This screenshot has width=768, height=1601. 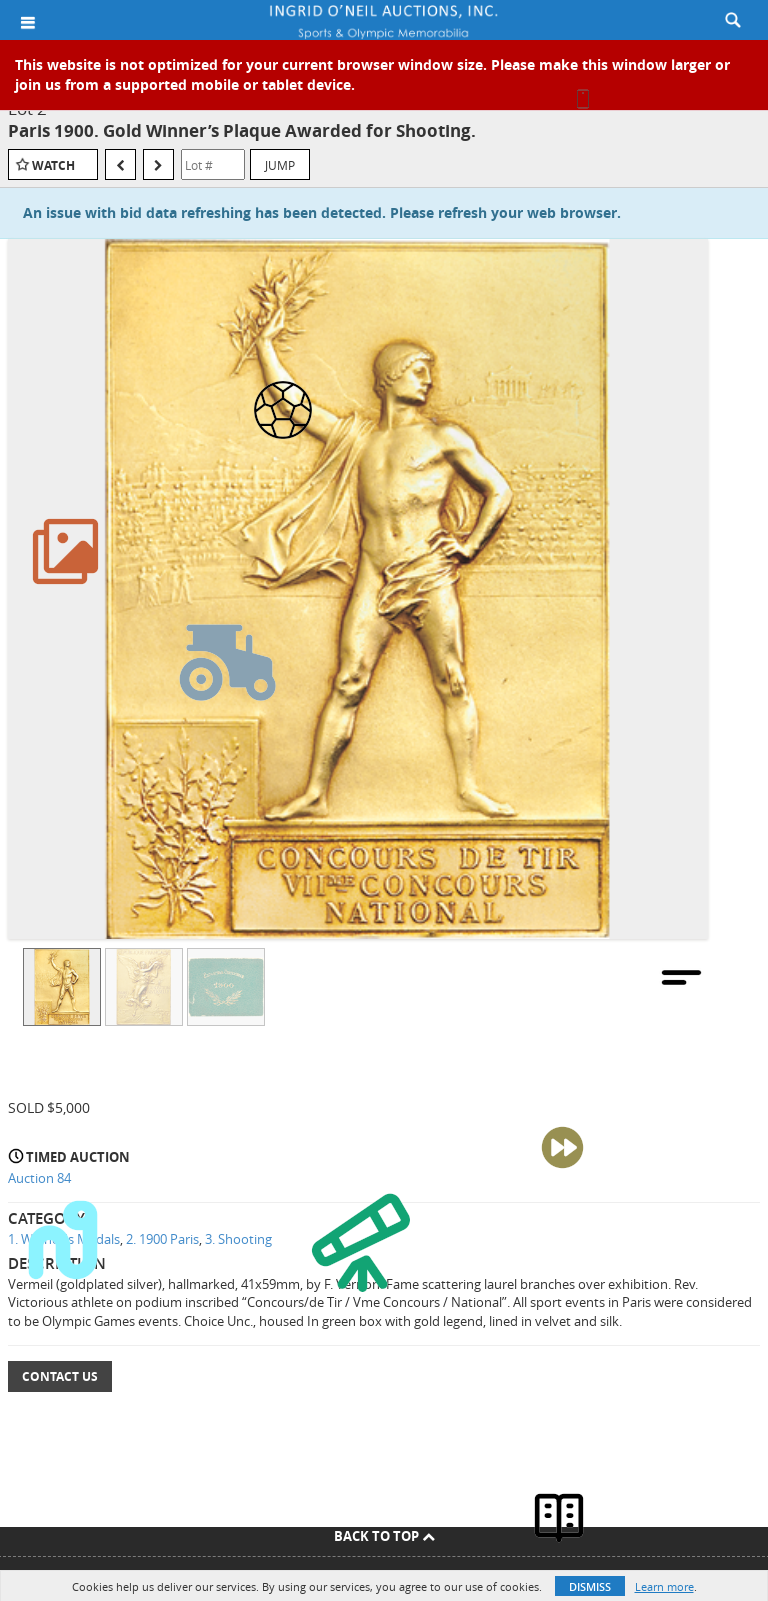 I want to click on access vocabulary or dictionary features, so click(x=559, y=1518).